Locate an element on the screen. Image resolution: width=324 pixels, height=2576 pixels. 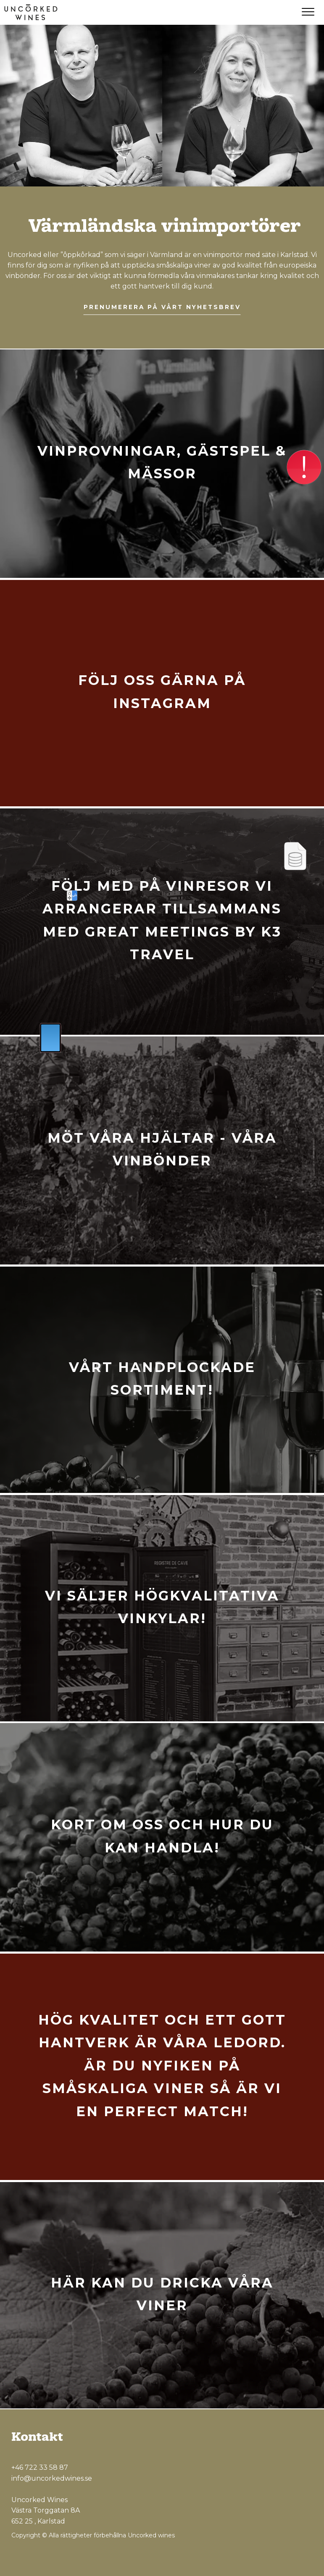
indicates a warning or alert requiring attention is located at coordinates (304, 467).